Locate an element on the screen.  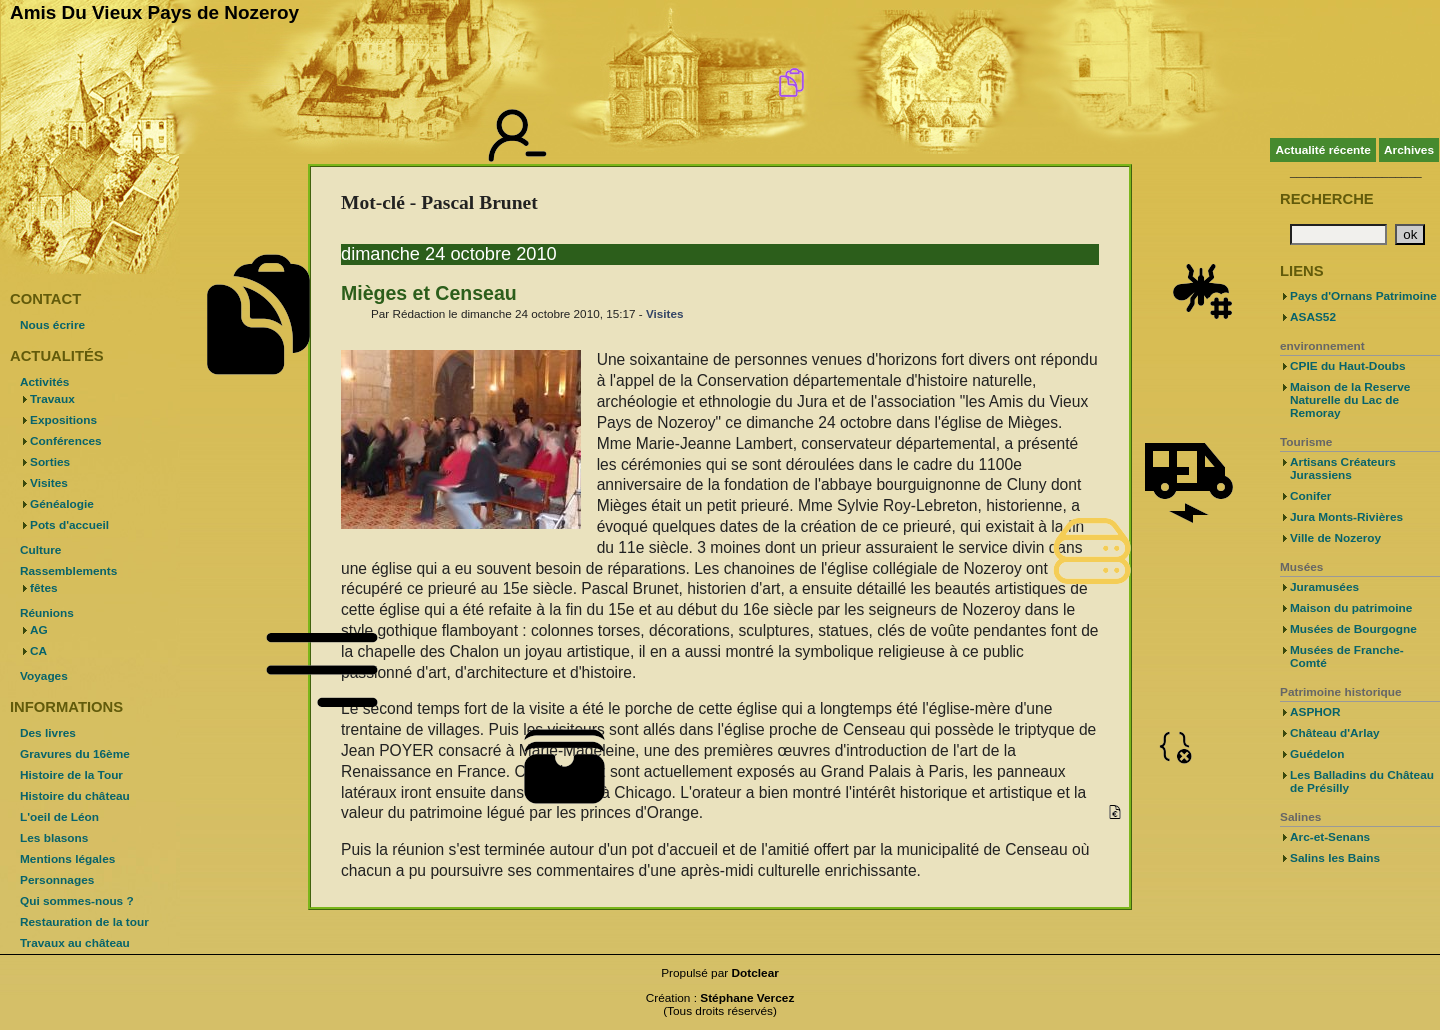
indicates a syntax error with mismatched brackets is located at coordinates (1174, 746).